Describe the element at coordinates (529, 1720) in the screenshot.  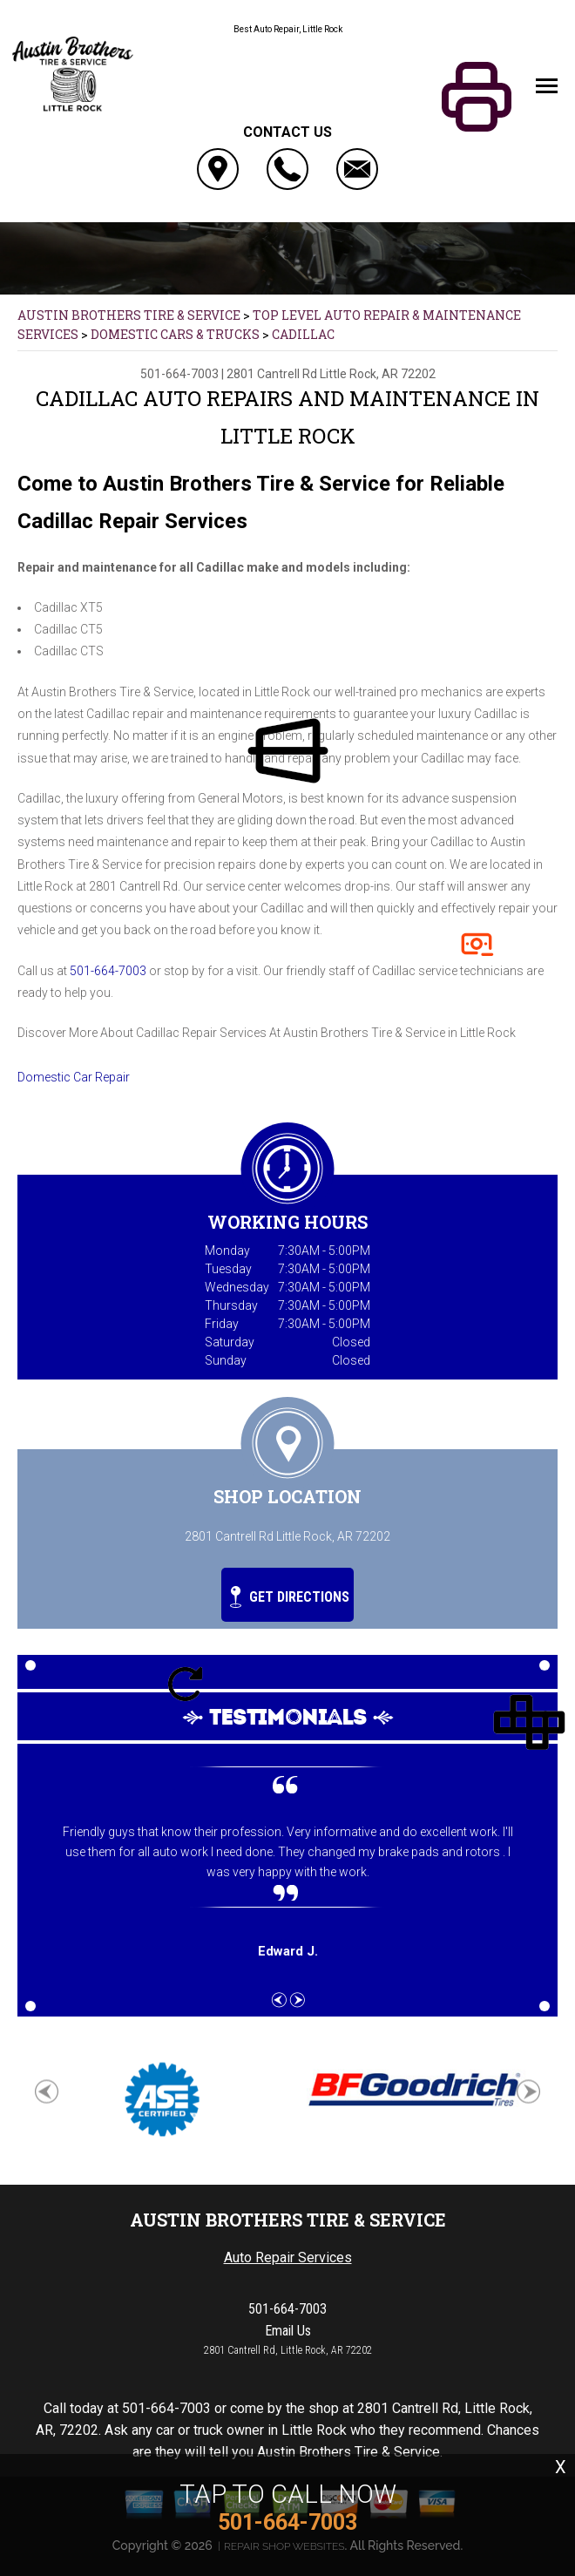
I see `view 3d model unfolded net` at that location.